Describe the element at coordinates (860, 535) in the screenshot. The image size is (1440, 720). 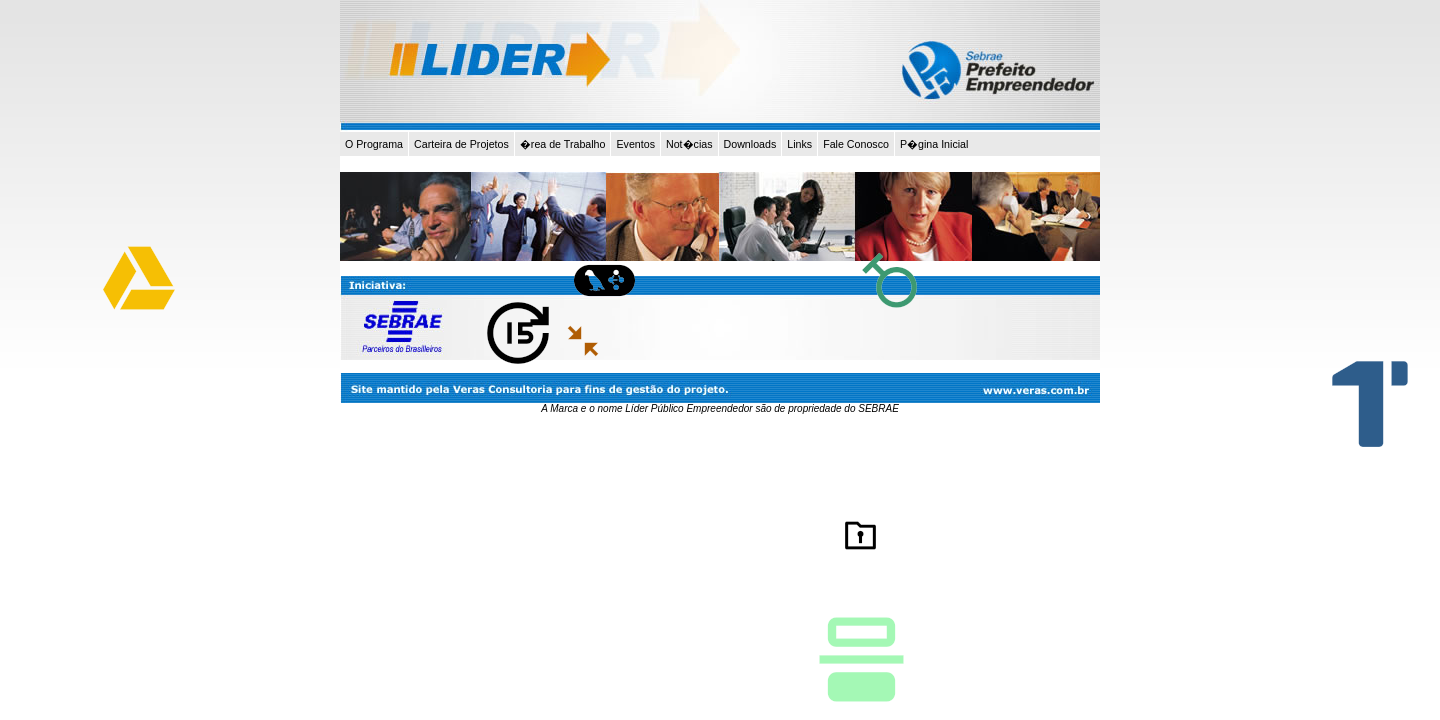
I see `access a password-protected folder` at that location.